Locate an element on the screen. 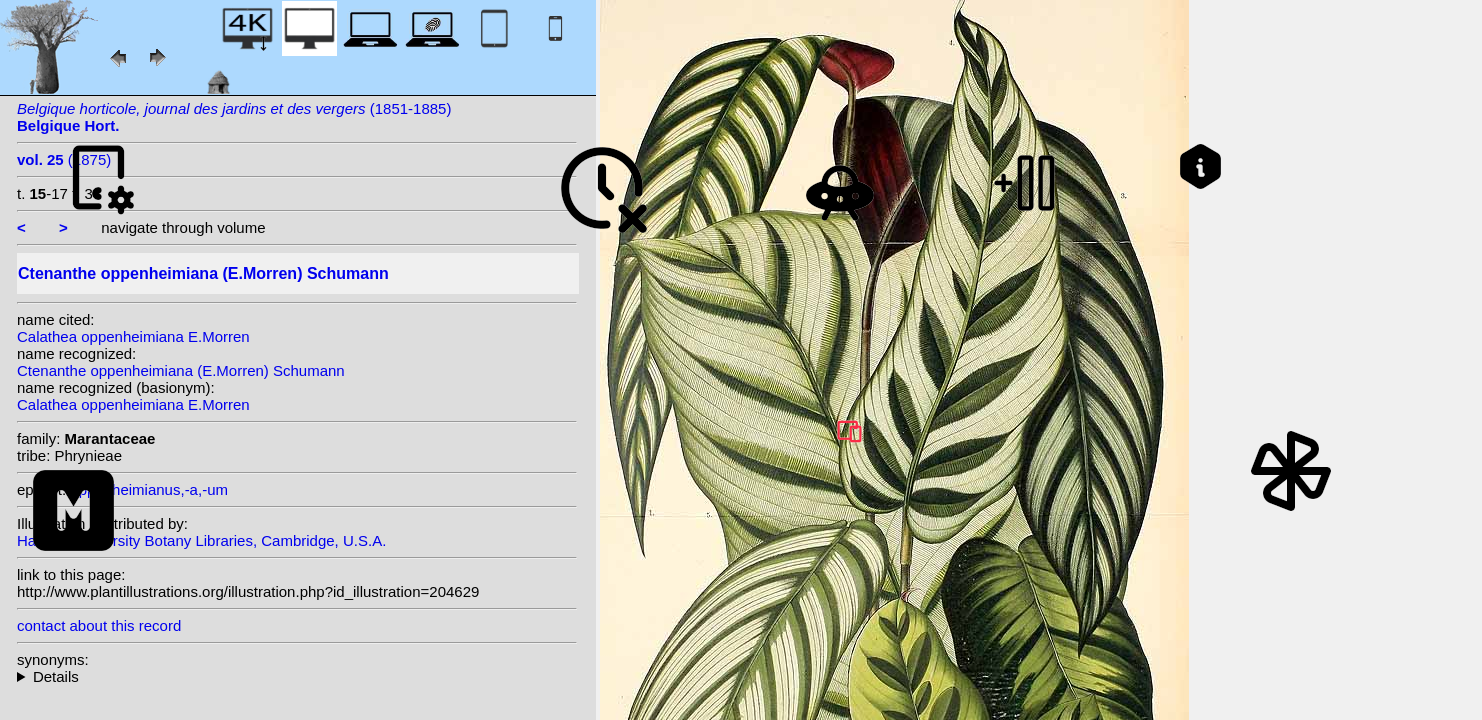 The height and width of the screenshot is (720, 1482). add a new column to the left is located at coordinates (1029, 183).